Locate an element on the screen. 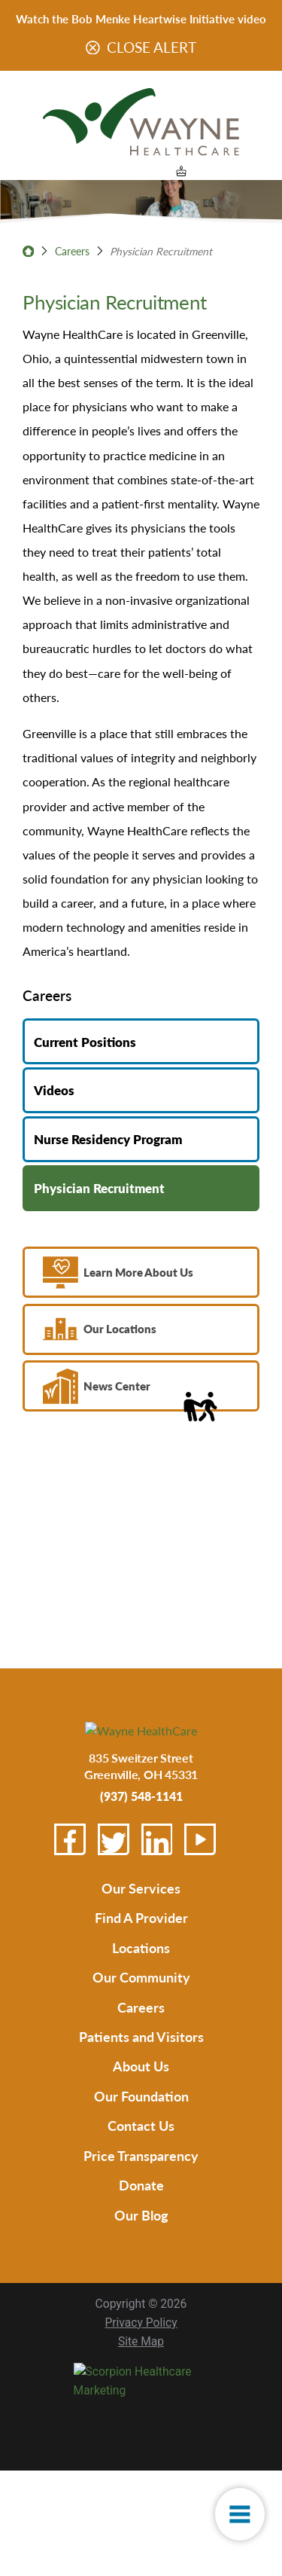 Image resolution: width=282 pixels, height=2576 pixels. indicates evacuation or emergency exit in progress is located at coordinates (200, 1406).